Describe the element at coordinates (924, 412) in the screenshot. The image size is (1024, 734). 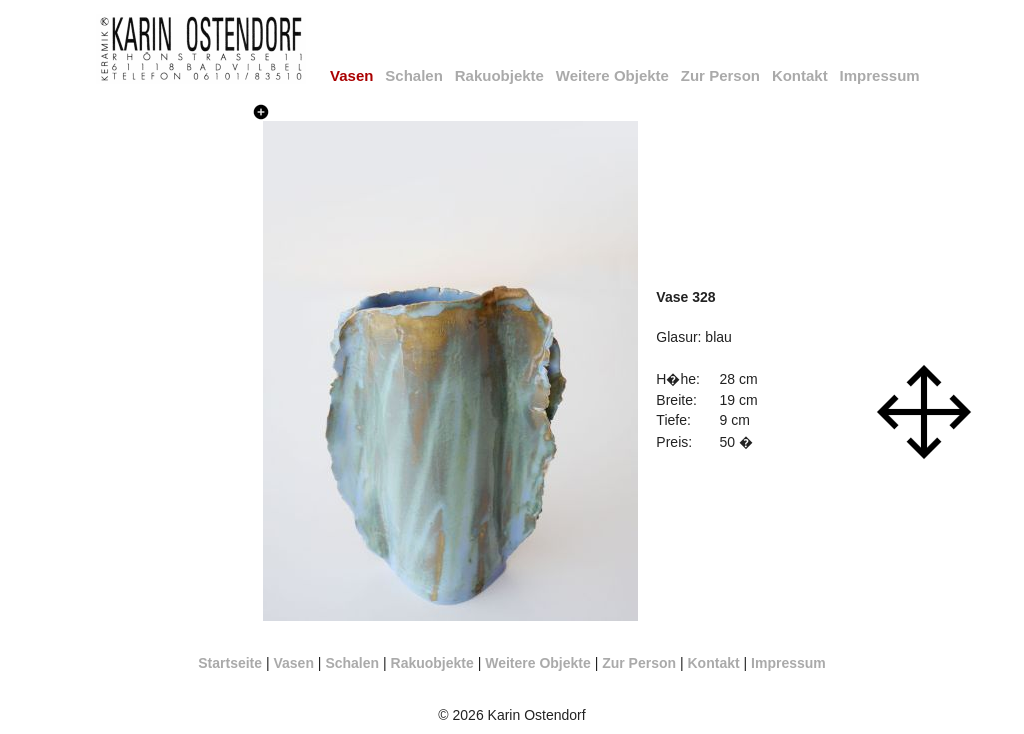
I see `move or reposition an element` at that location.